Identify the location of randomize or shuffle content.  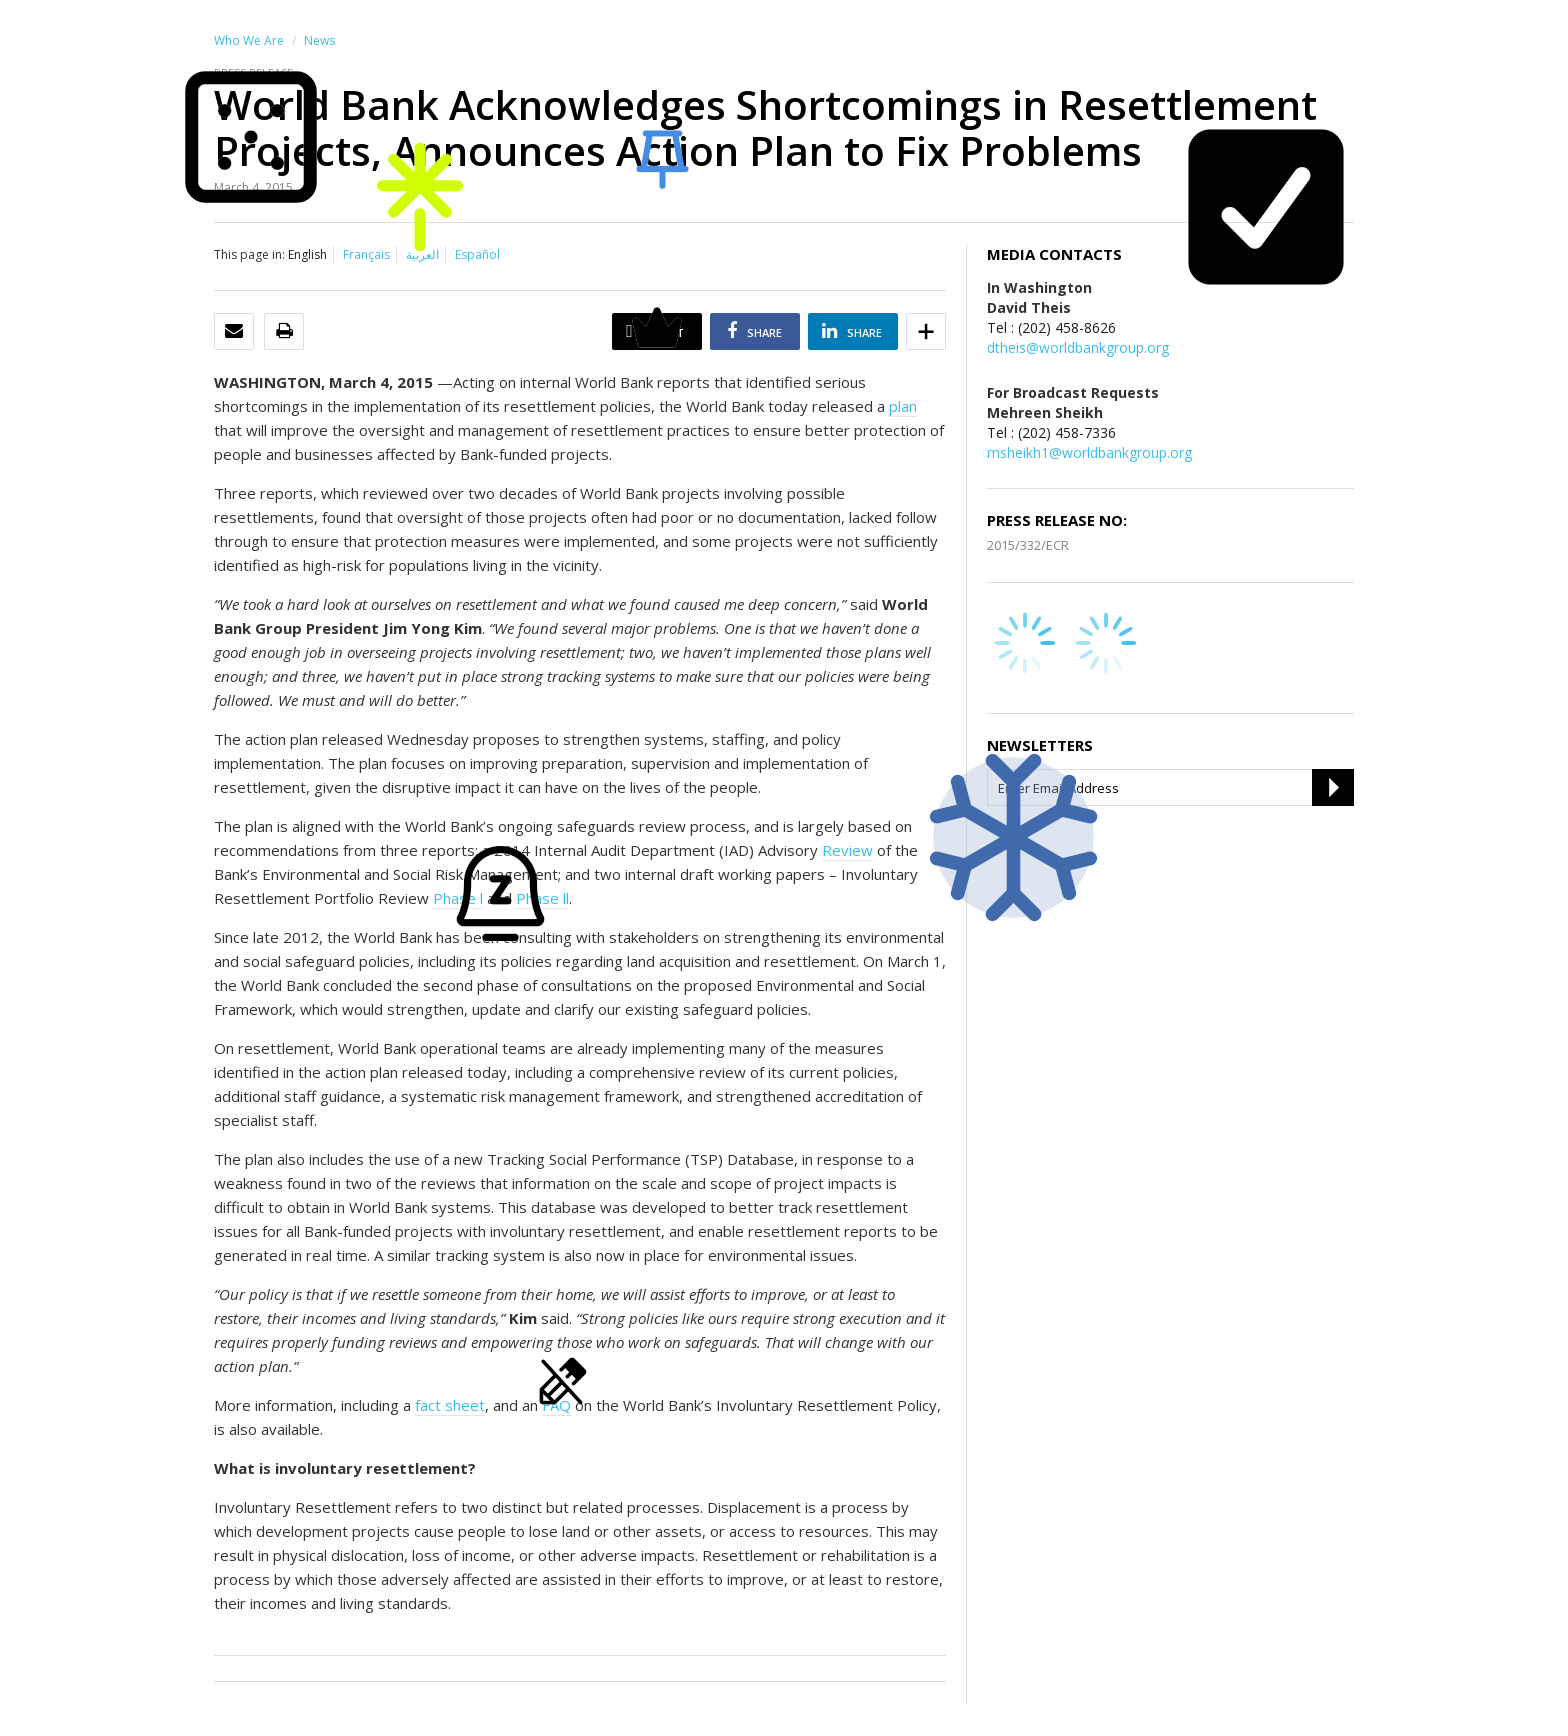
(251, 137).